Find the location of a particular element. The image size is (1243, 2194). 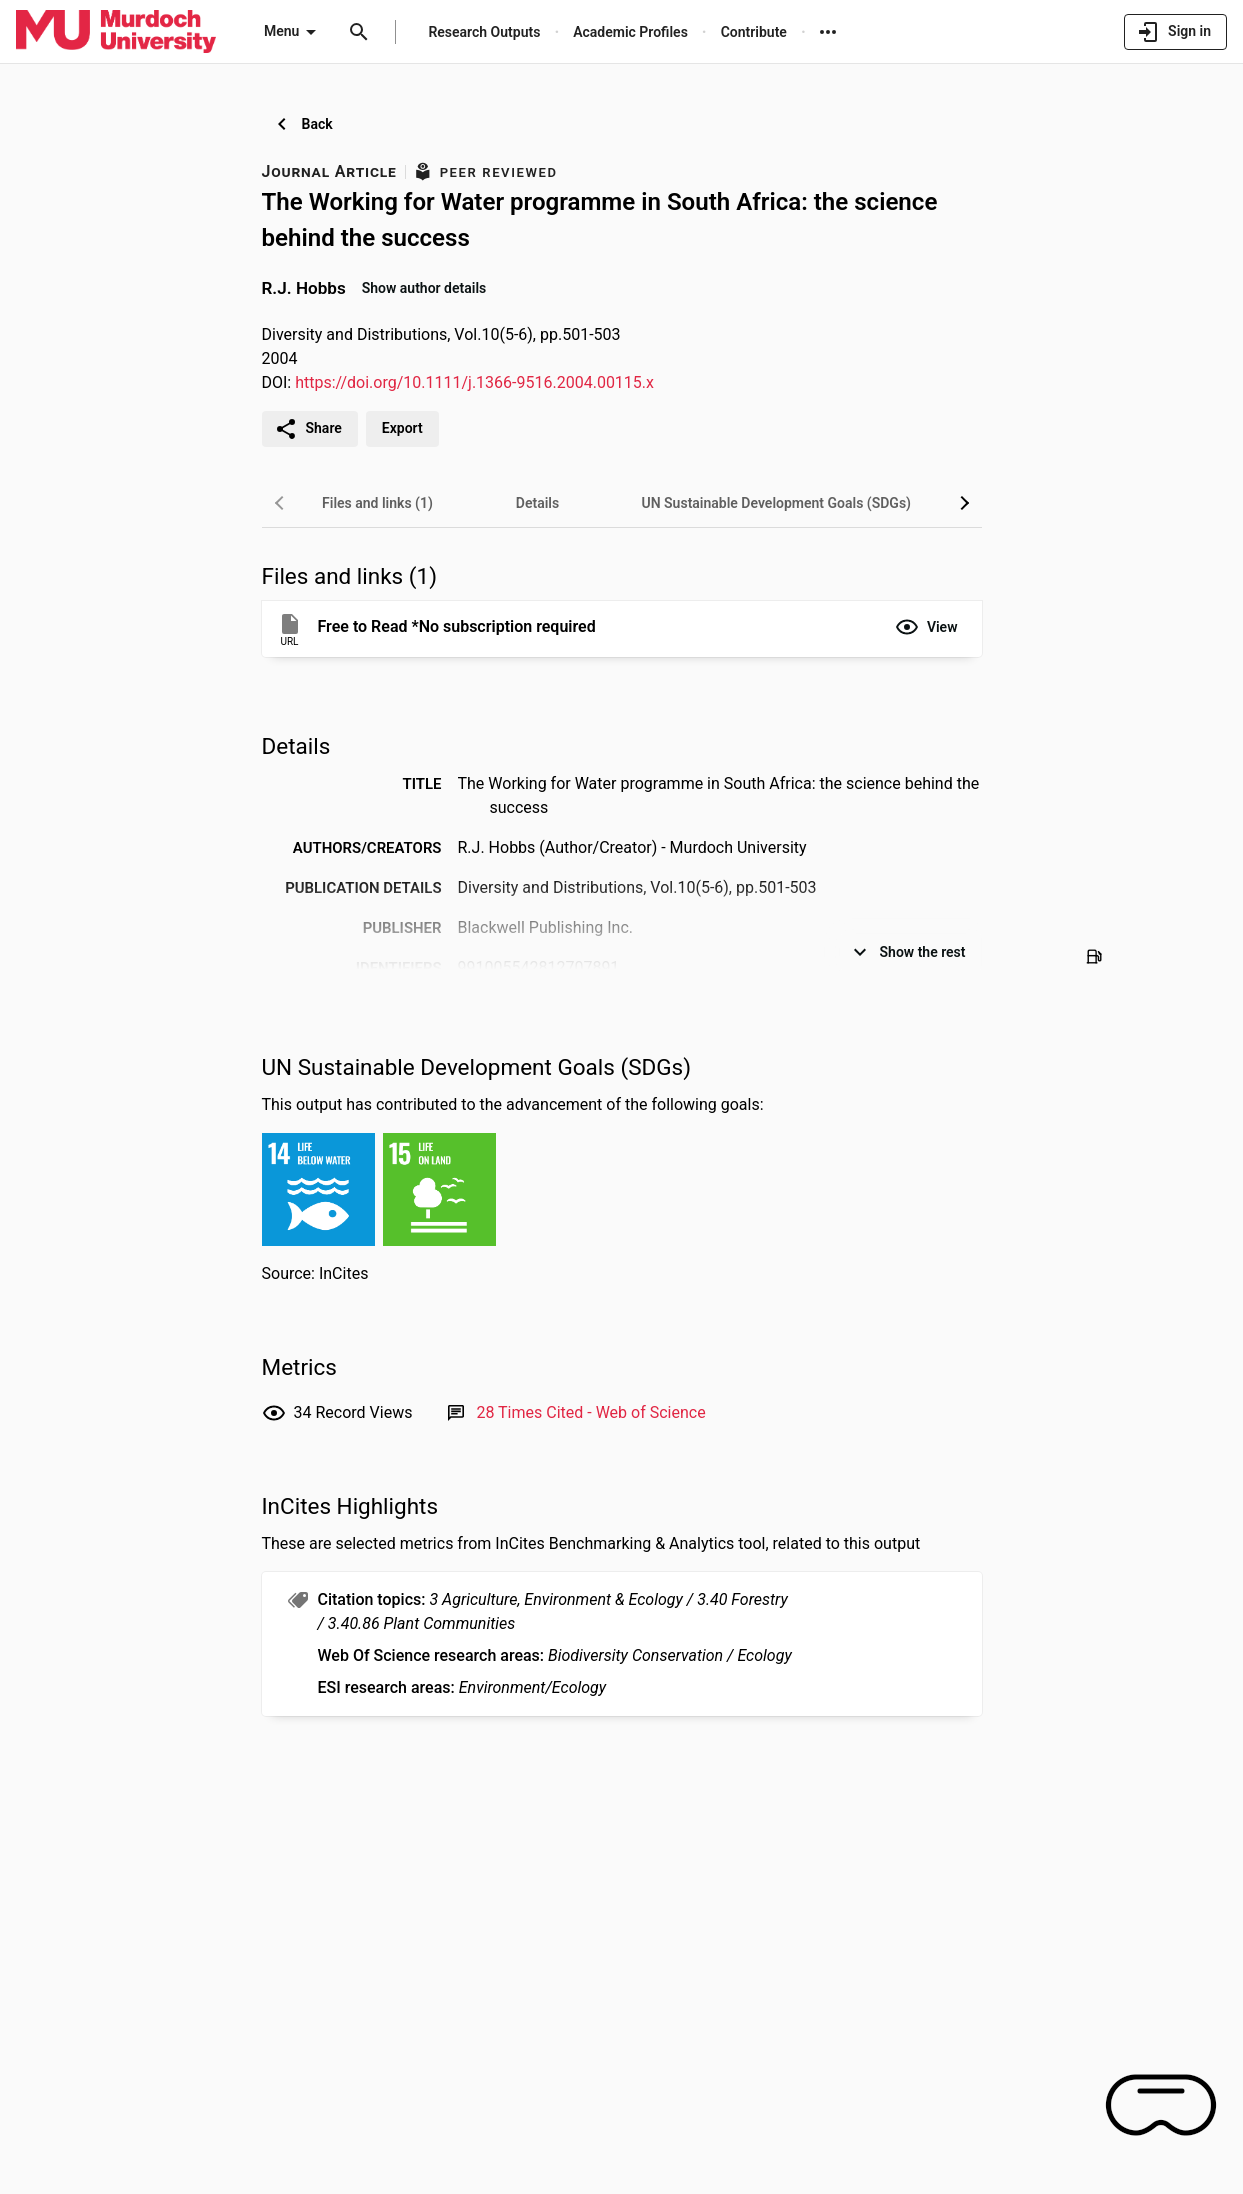

access virtual reality or immersive mode is located at coordinates (1161, 2105).